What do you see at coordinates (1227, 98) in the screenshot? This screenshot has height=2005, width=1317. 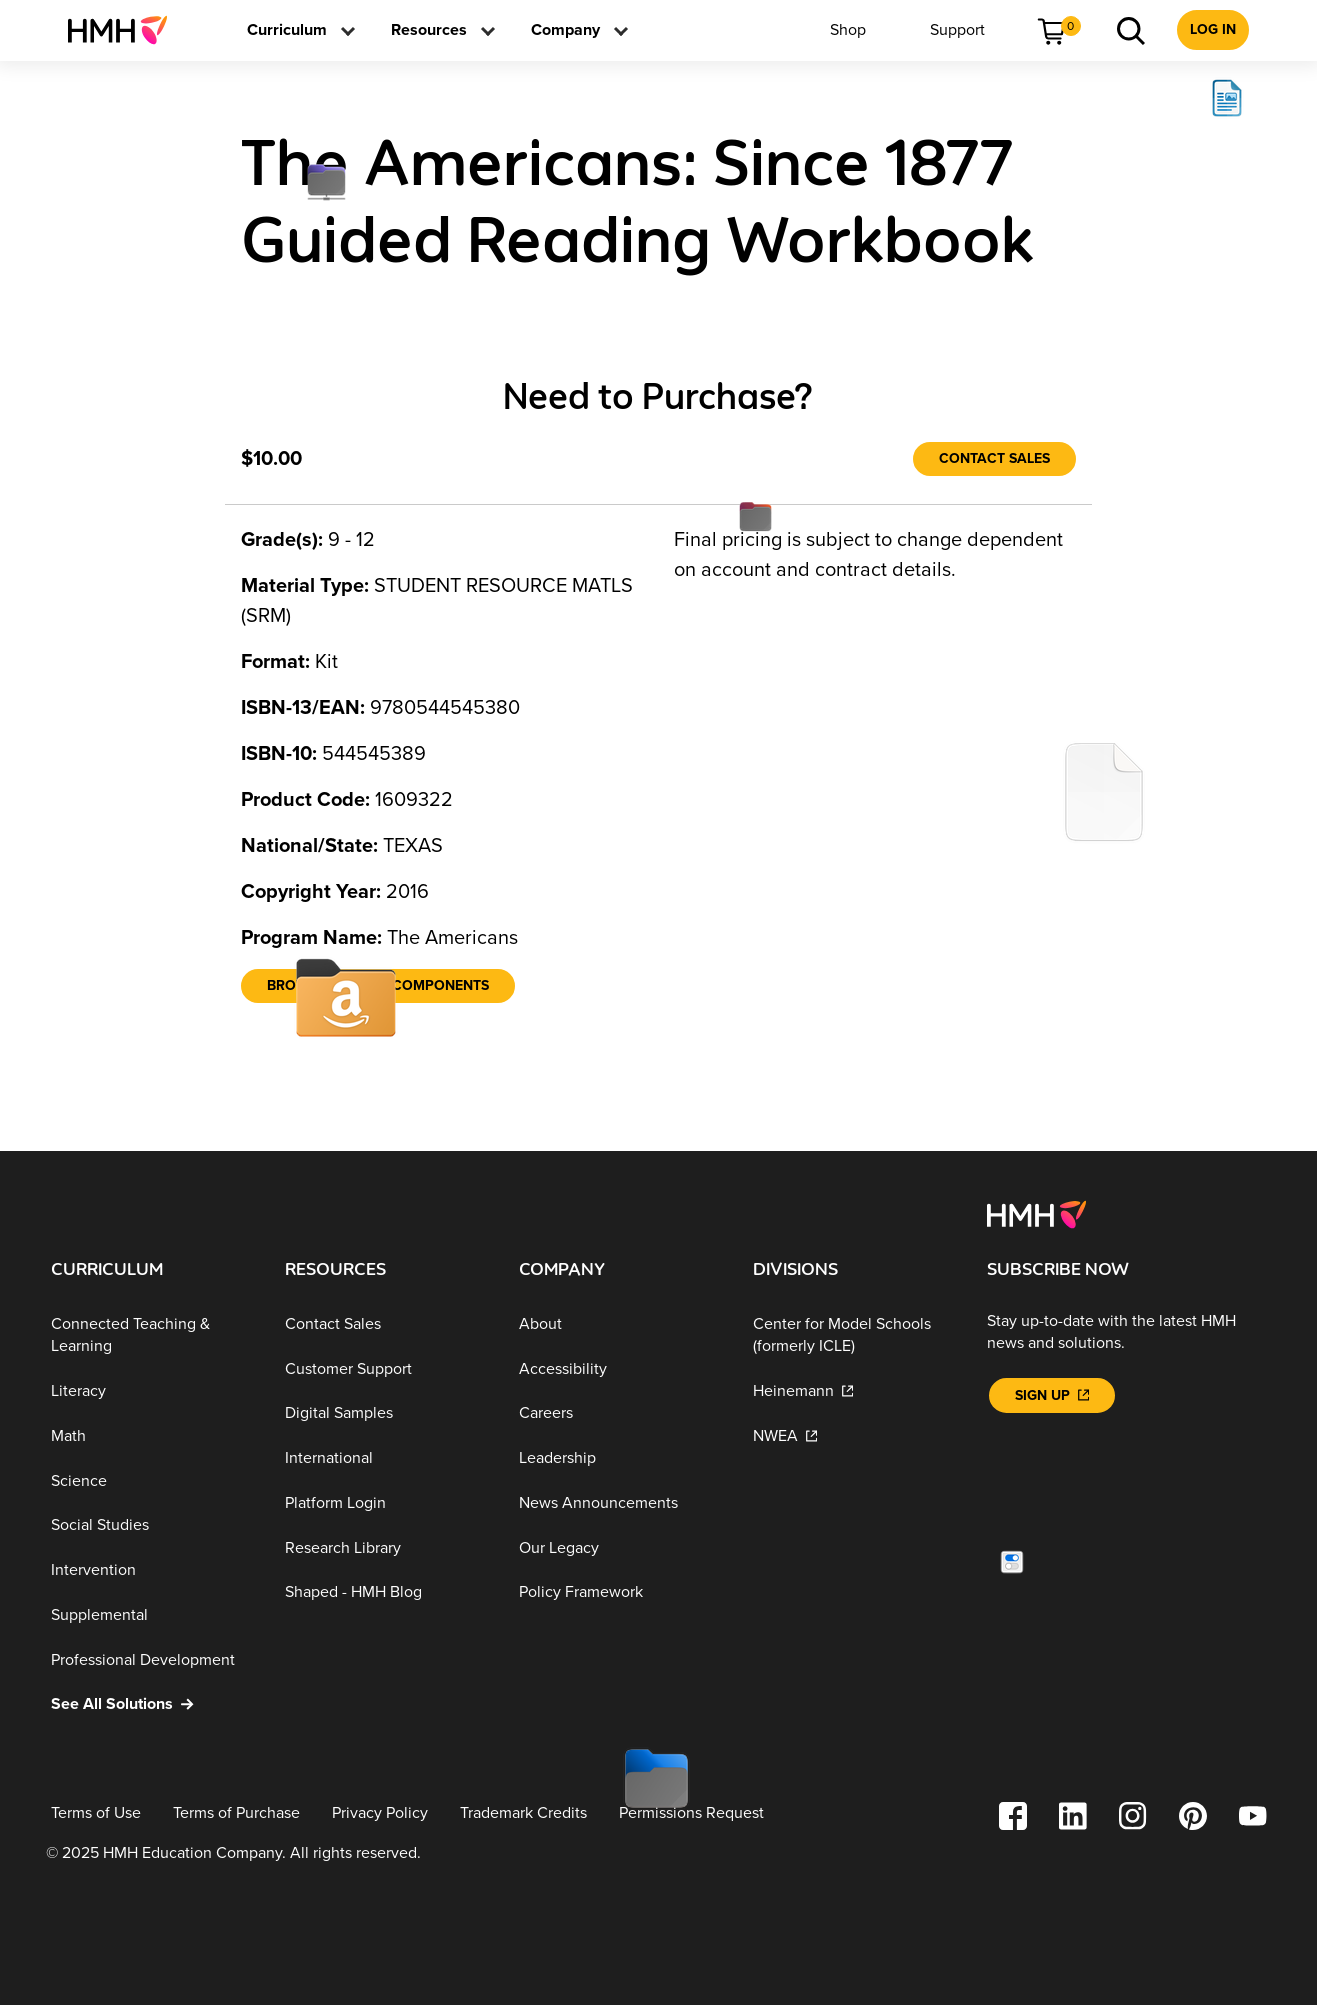 I see `libreoffice writer document template file` at bounding box center [1227, 98].